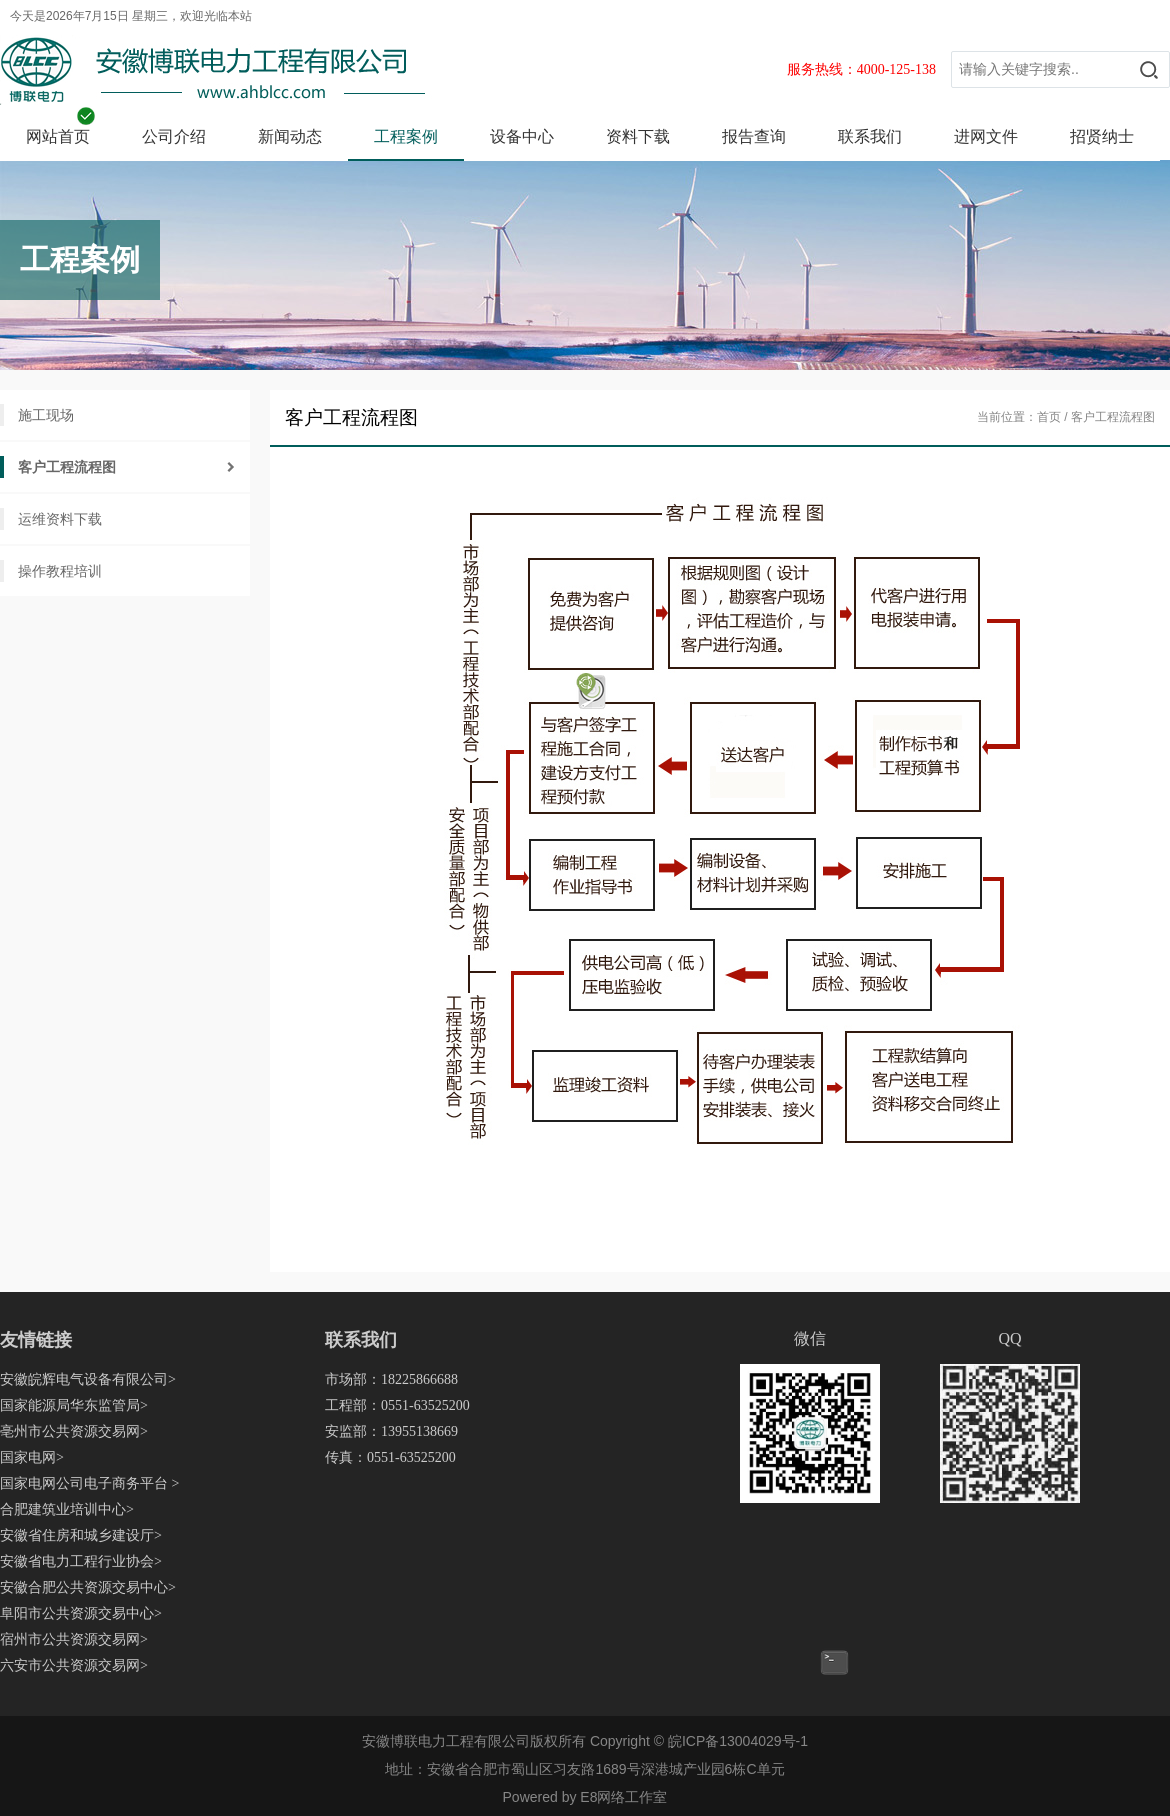 Image resolution: width=1170 pixels, height=1816 pixels. Describe the element at coordinates (592, 692) in the screenshot. I see `launch ubuntu installer application` at that location.